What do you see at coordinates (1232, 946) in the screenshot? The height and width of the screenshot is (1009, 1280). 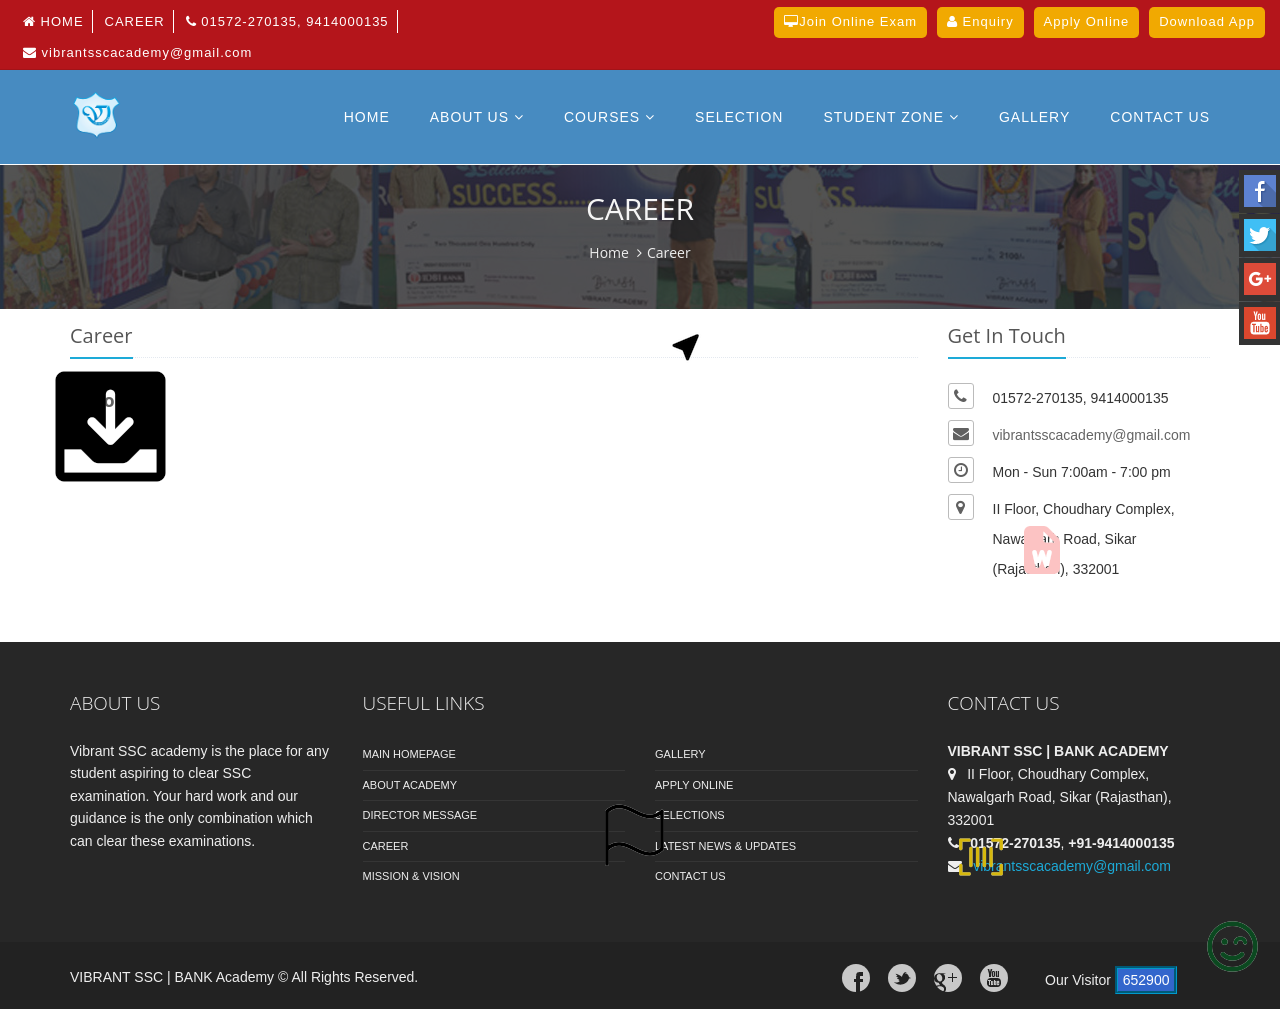 I see `insert a winking emoji or emoticon` at bounding box center [1232, 946].